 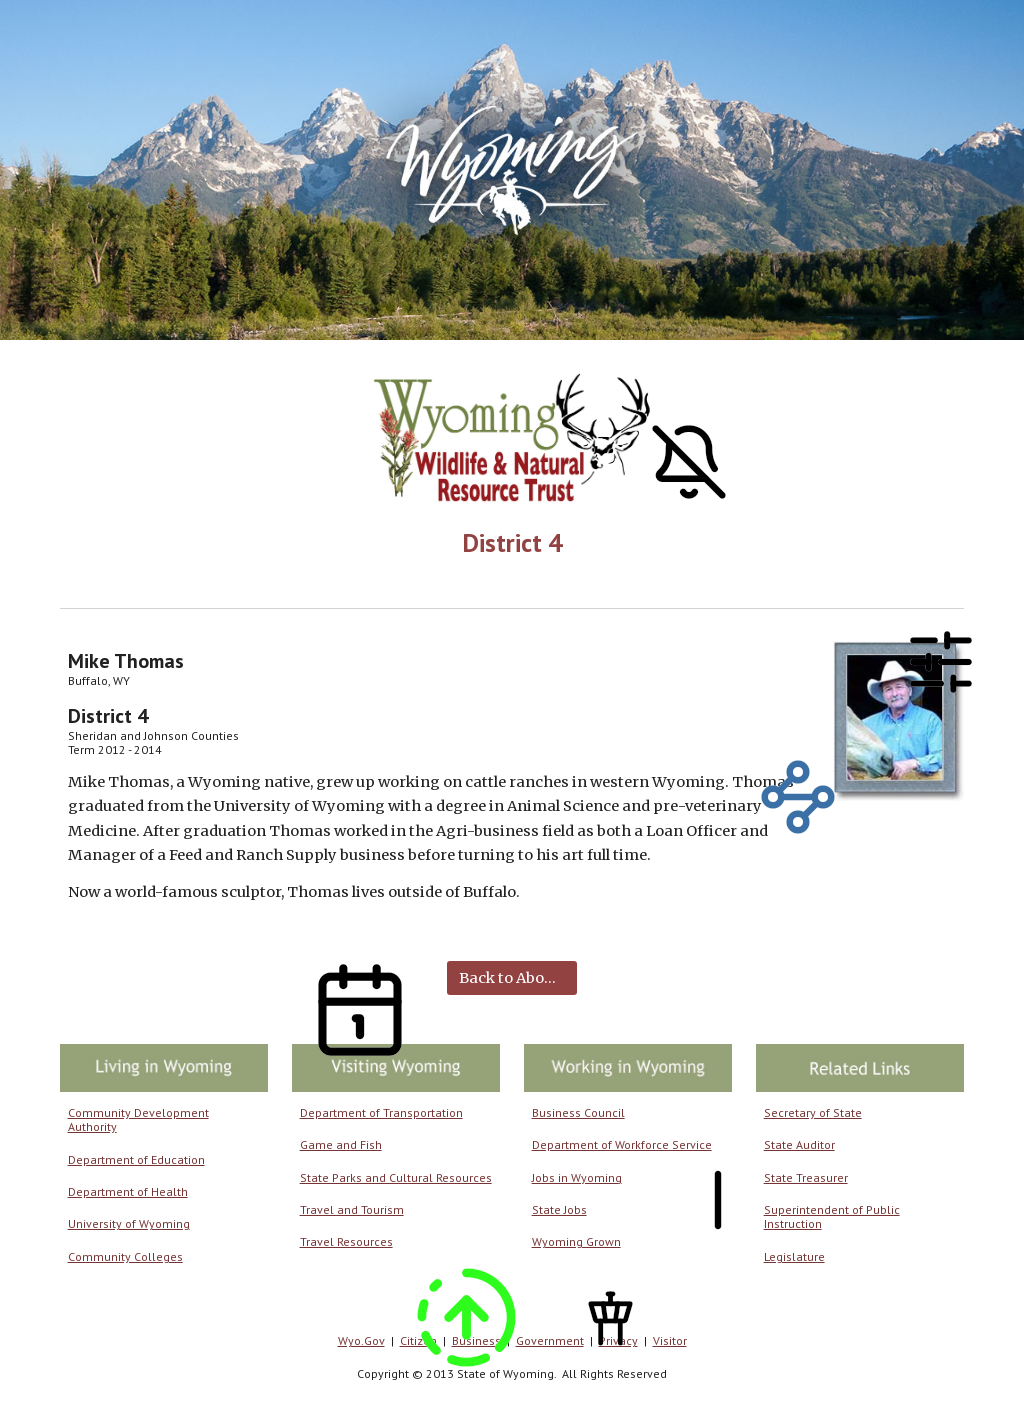 What do you see at coordinates (610, 1318) in the screenshot?
I see `access air traffic control features` at bounding box center [610, 1318].